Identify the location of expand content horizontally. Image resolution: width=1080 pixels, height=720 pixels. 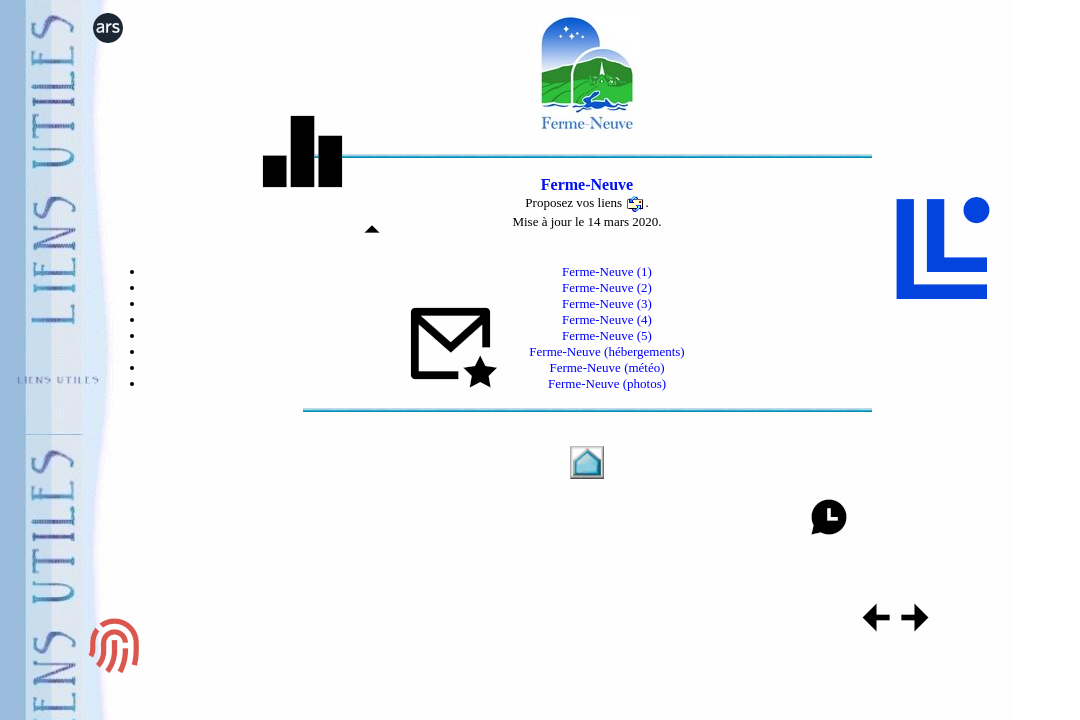
(895, 617).